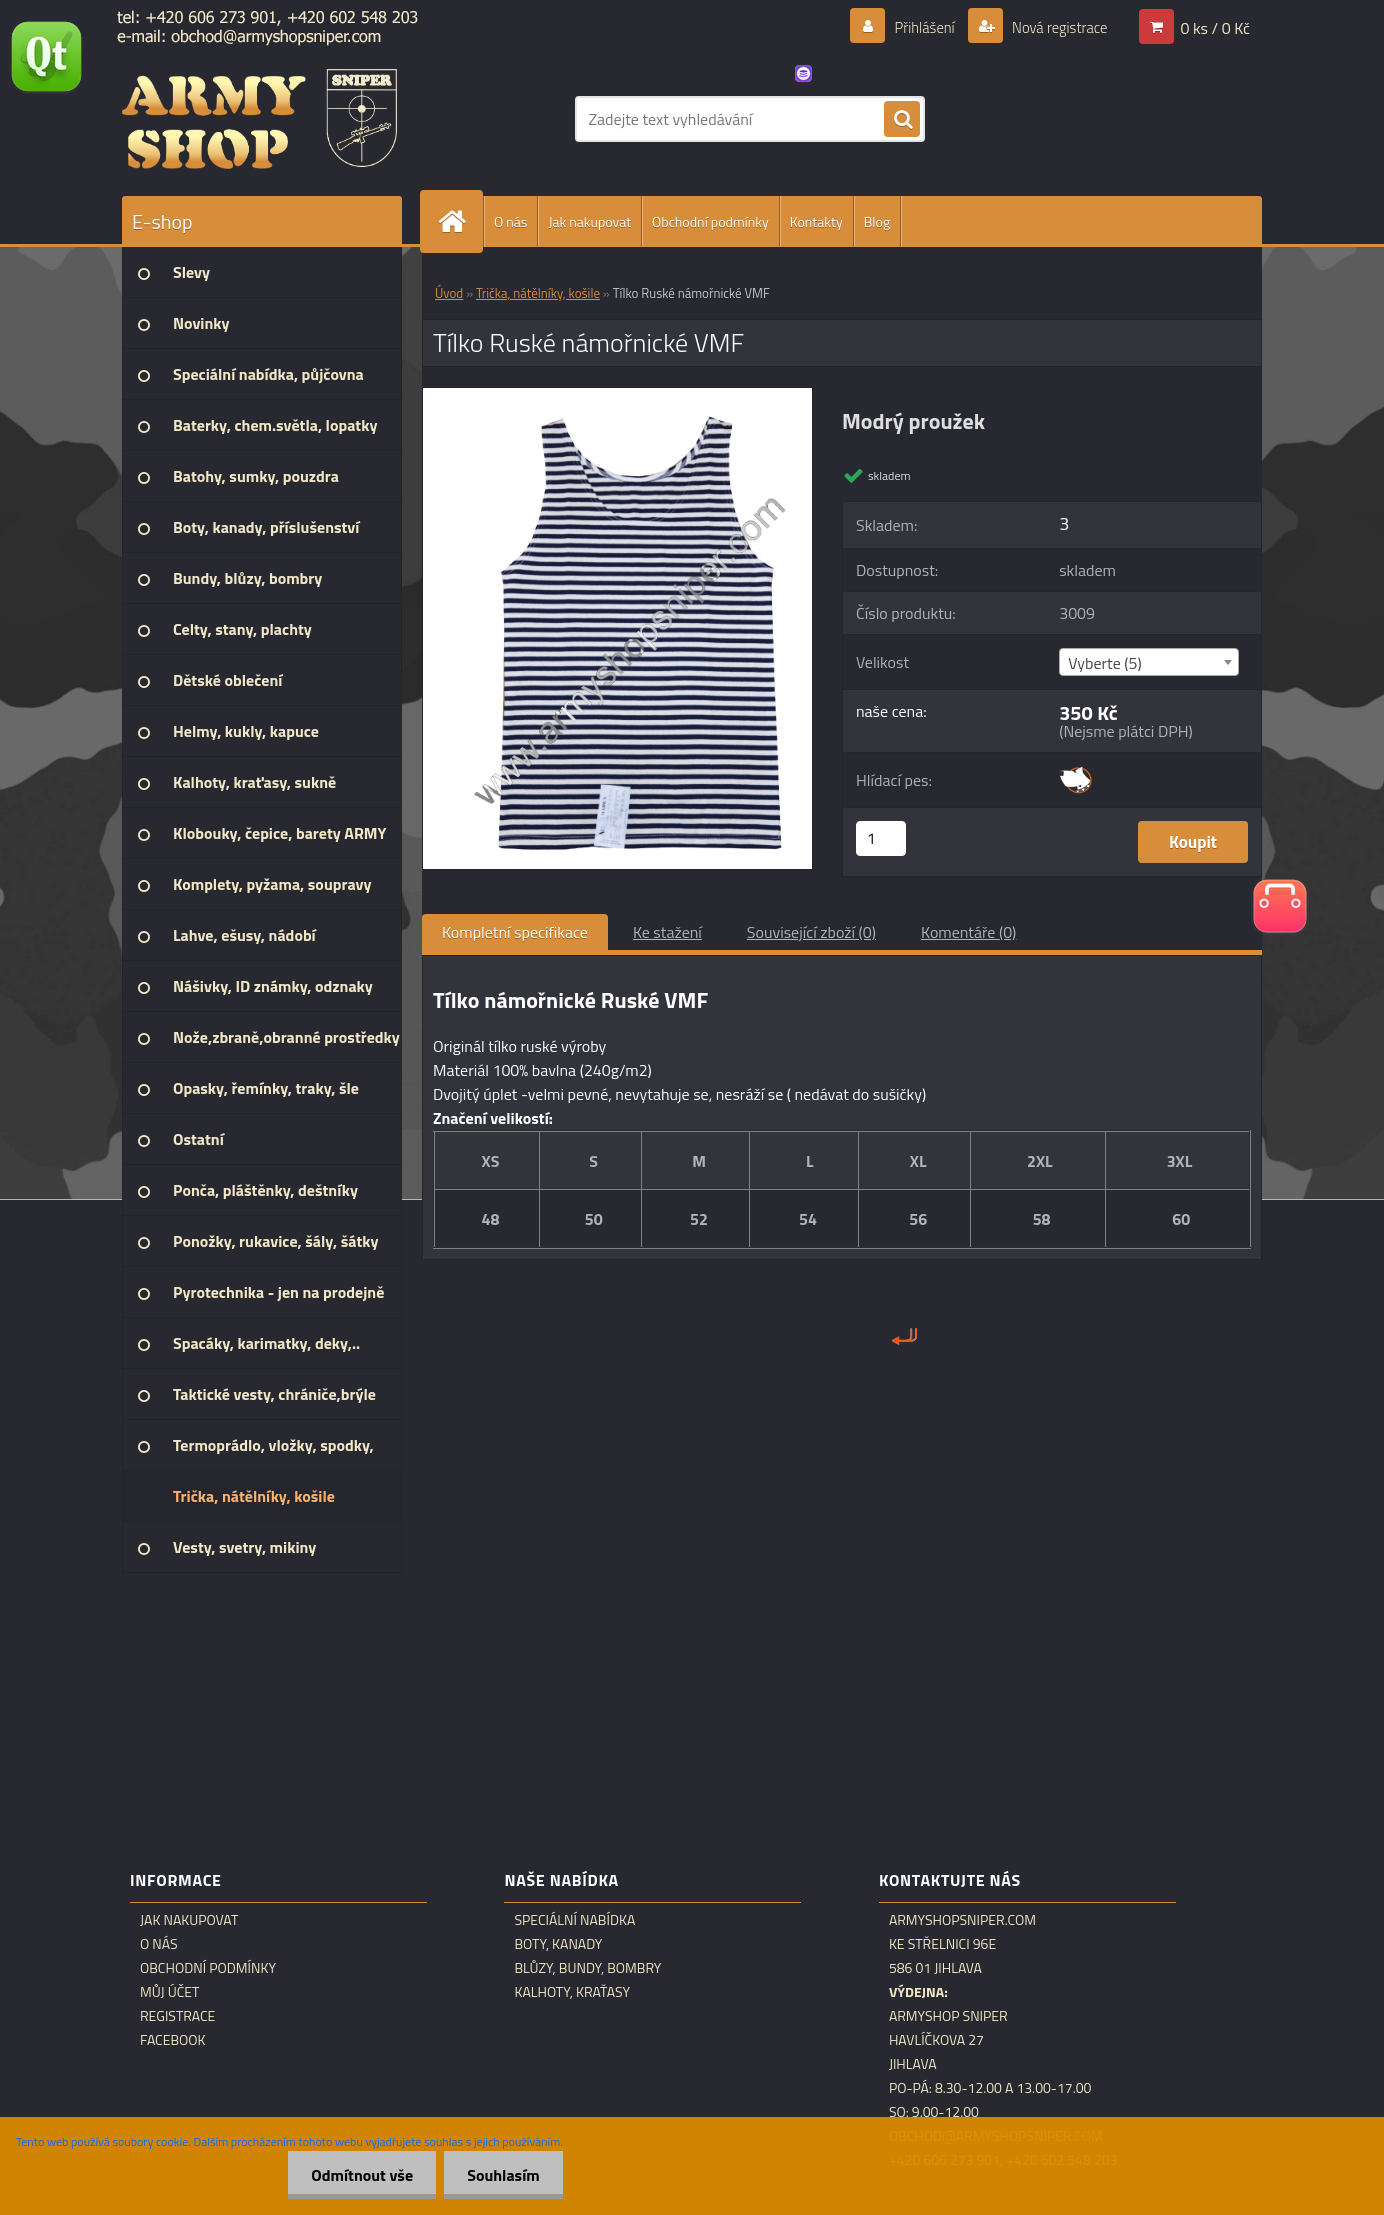  What do you see at coordinates (1280, 907) in the screenshot?
I see `open the utilities folder` at bounding box center [1280, 907].